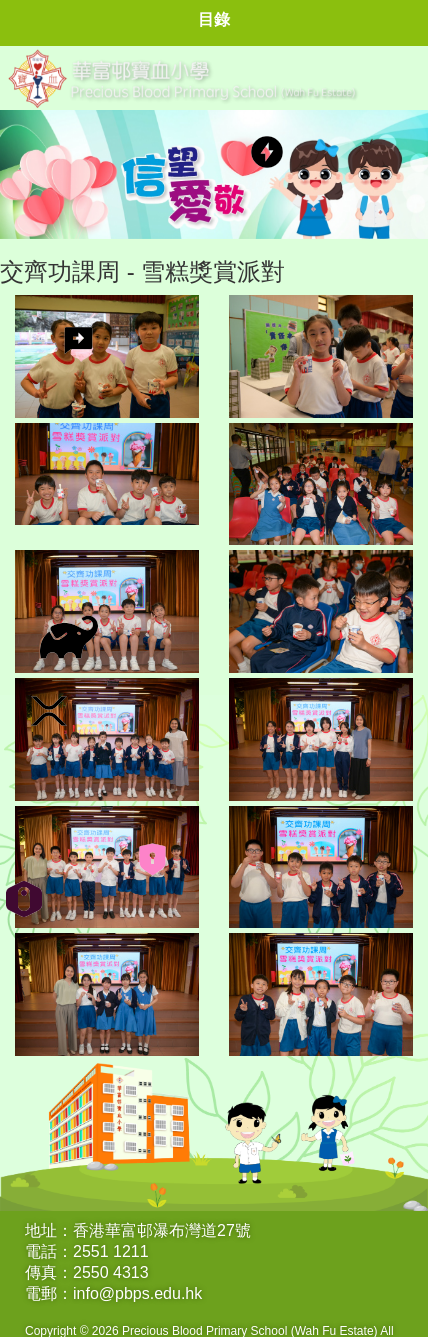 The width and height of the screenshot is (428, 1337). What do you see at coordinates (267, 152) in the screenshot?
I see `play media from disc drive` at bounding box center [267, 152].